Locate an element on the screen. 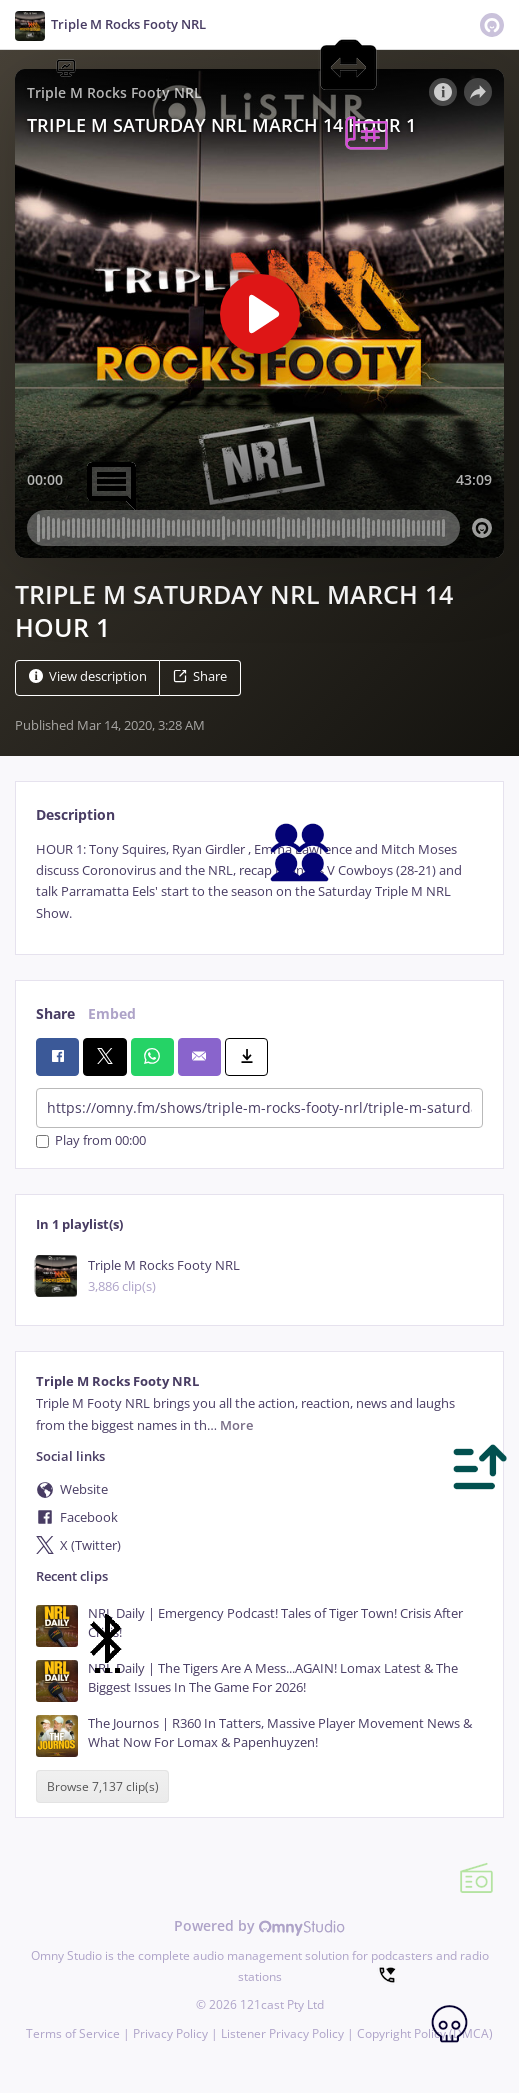 The height and width of the screenshot is (2093, 519). add a comment or note is located at coordinates (111, 486).